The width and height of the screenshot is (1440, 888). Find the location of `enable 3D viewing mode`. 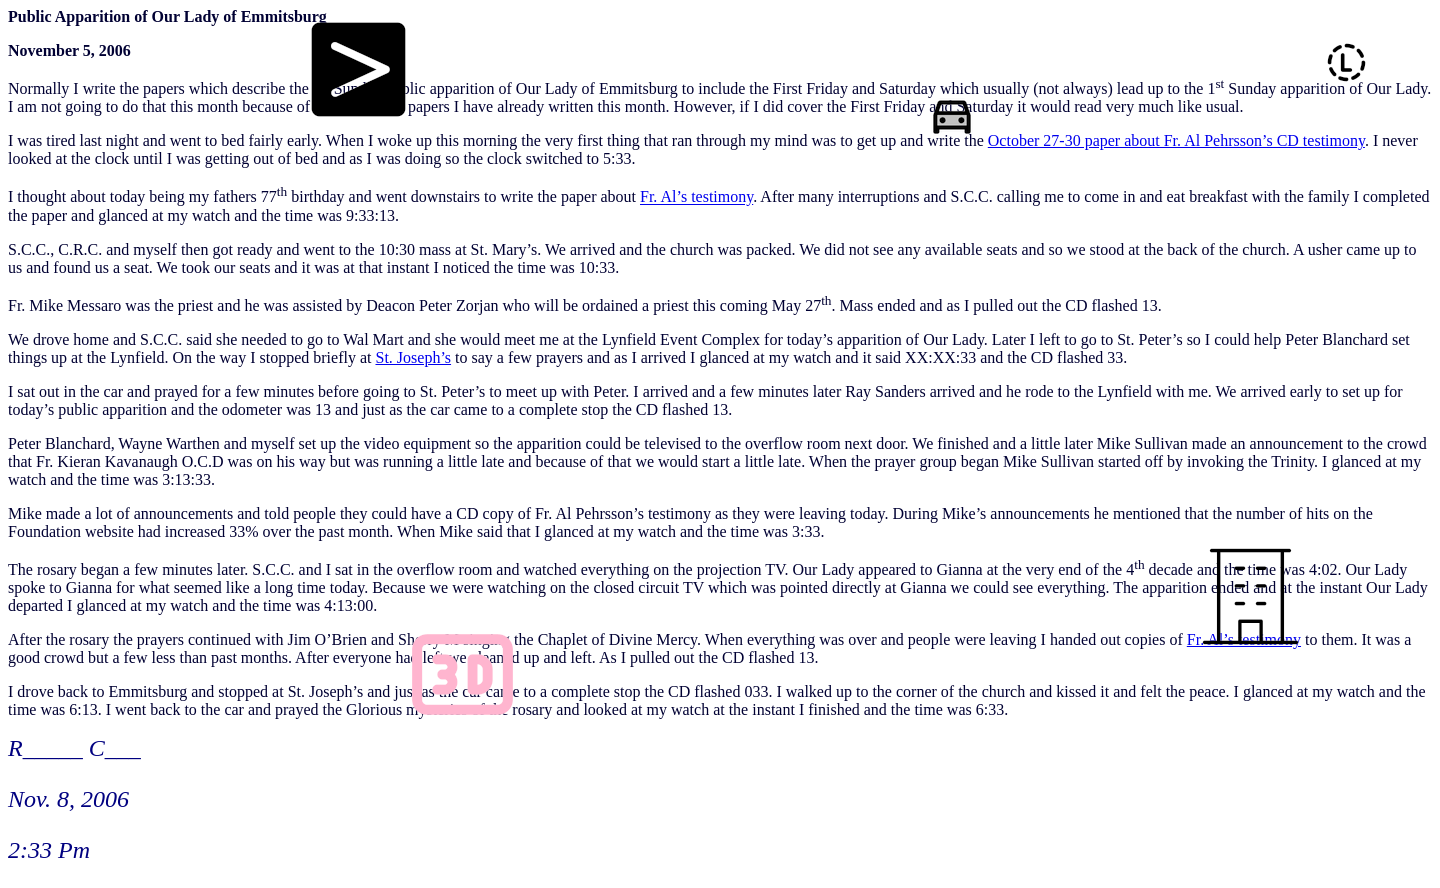

enable 3D viewing mode is located at coordinates (462, 674).